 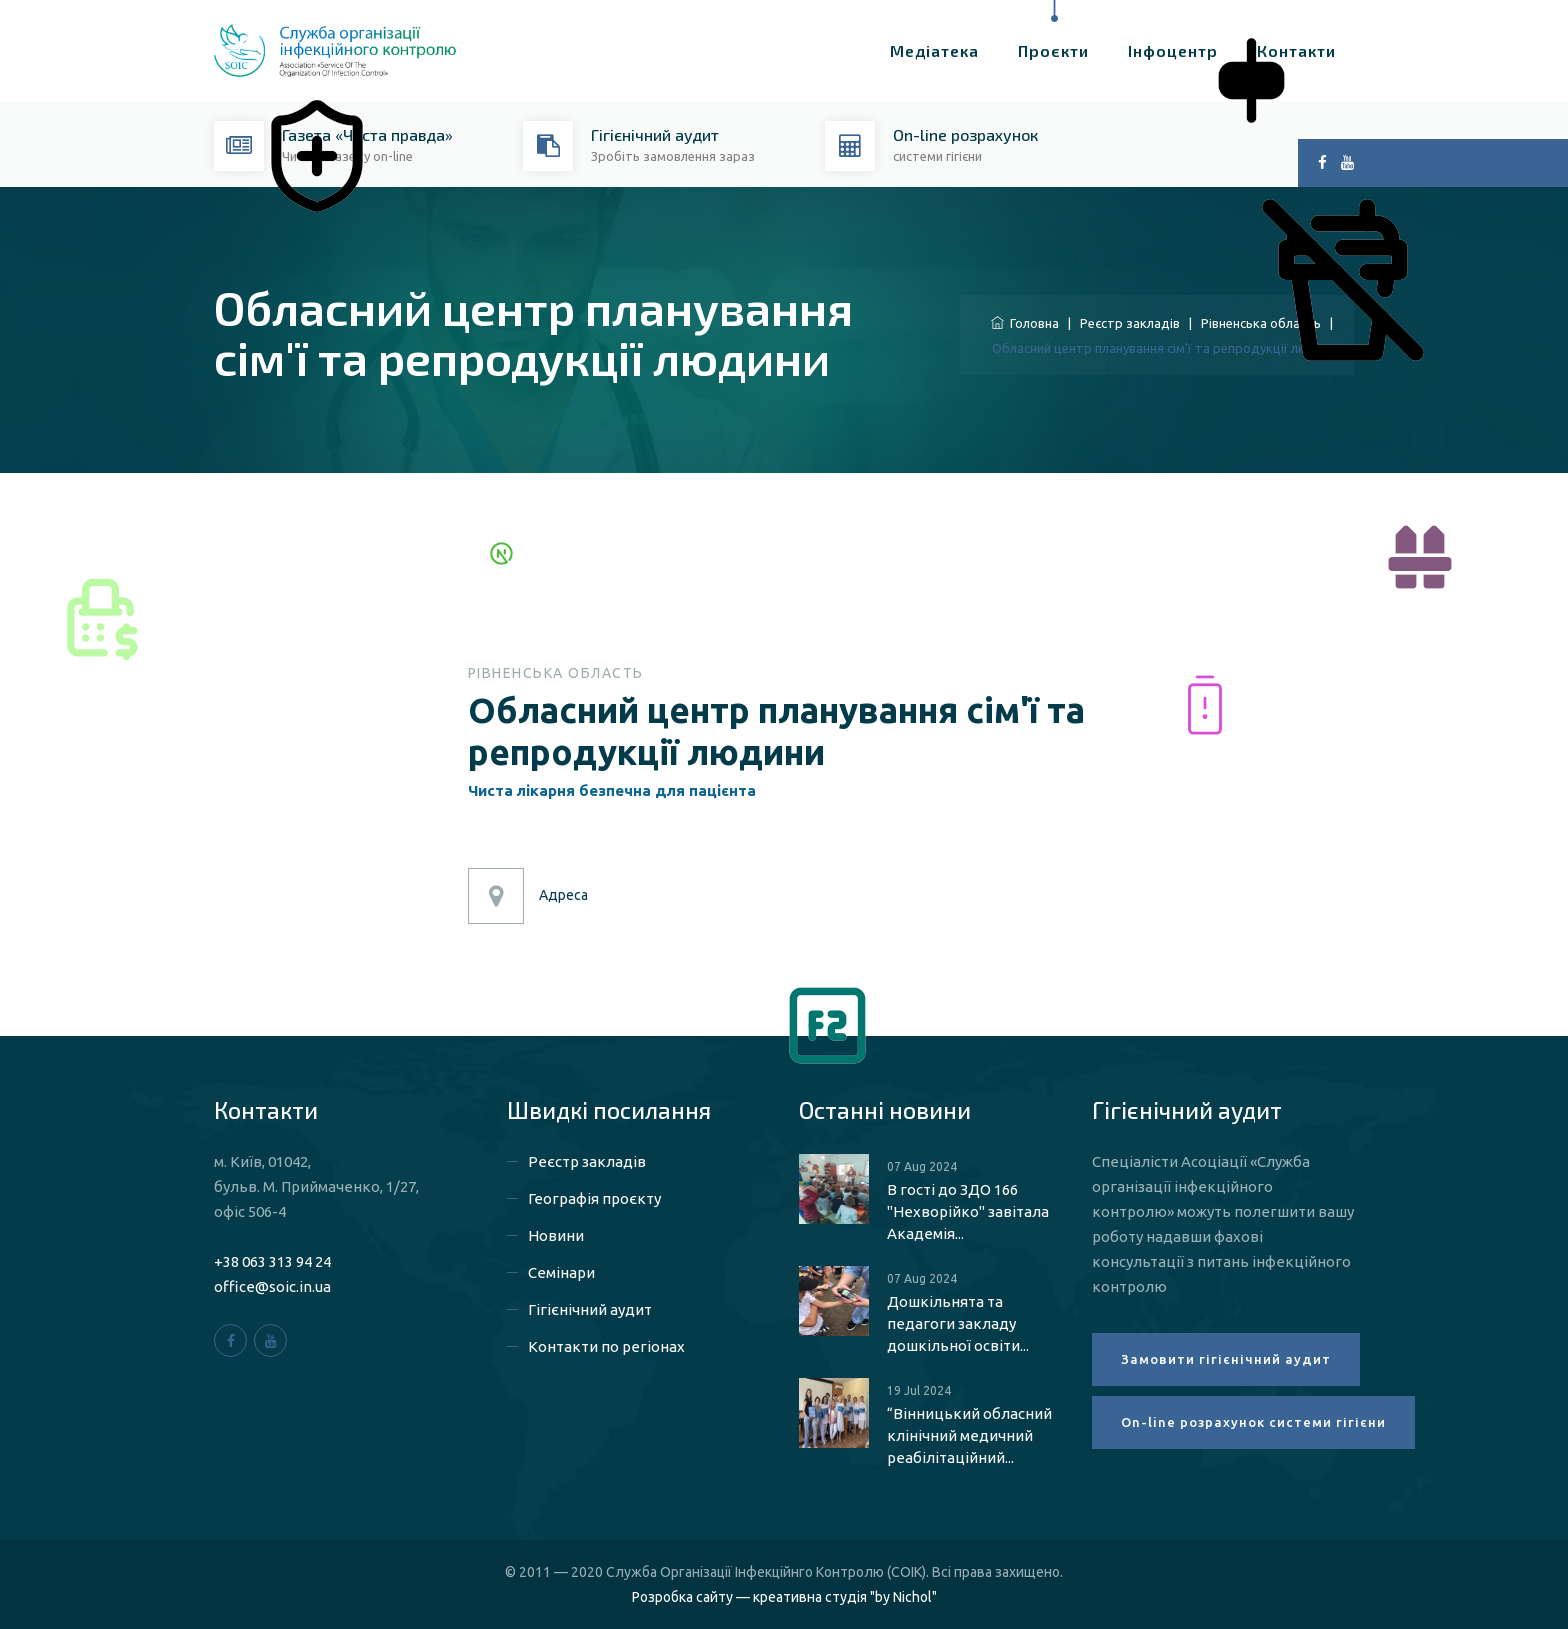 I want to click on open point of sale system, so click(x=100, y=619).